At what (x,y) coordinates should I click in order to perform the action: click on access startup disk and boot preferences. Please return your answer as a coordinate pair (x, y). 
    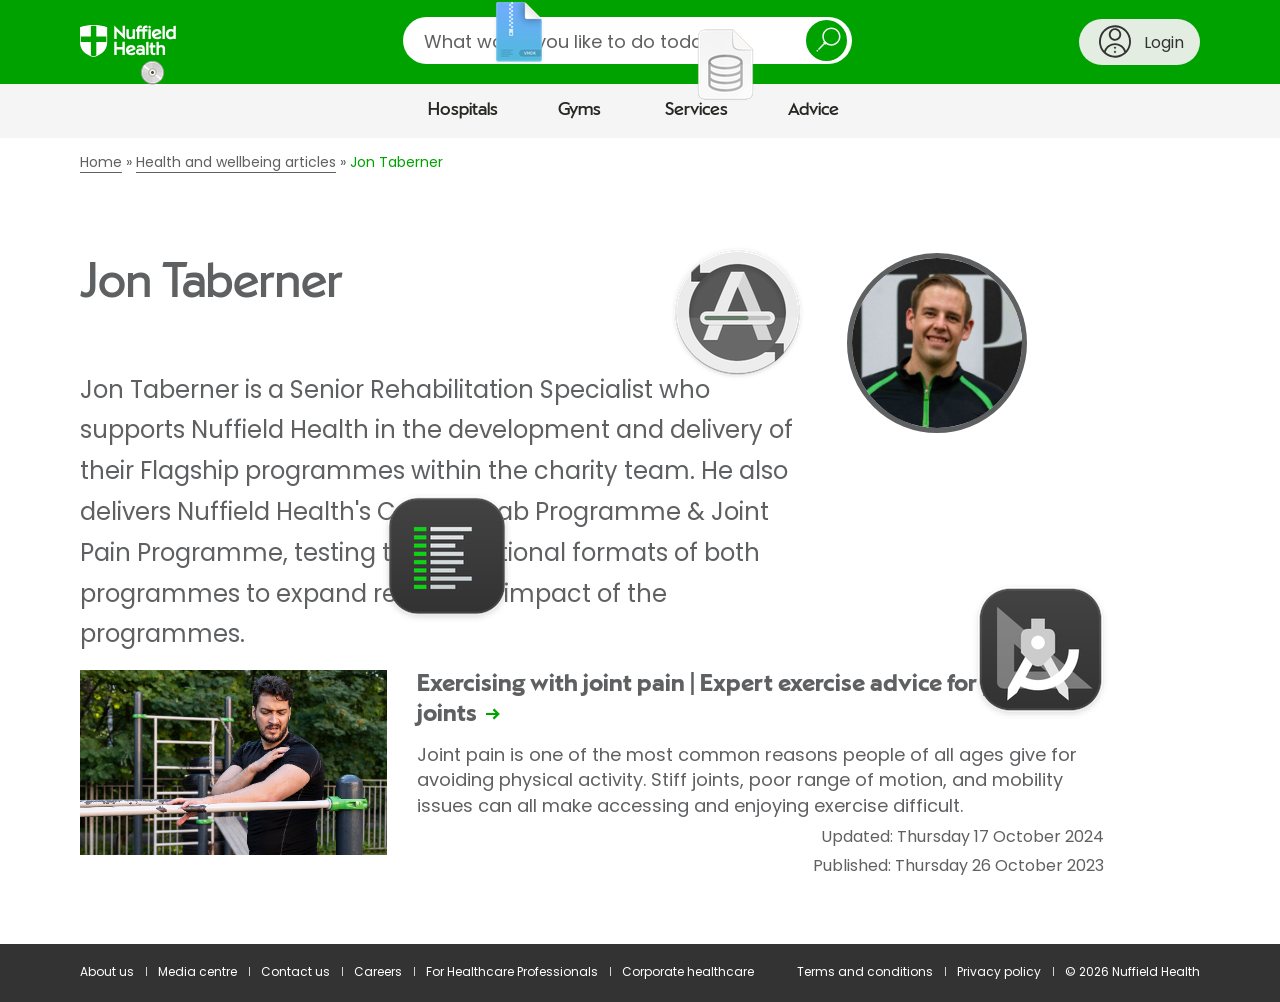
    Looking at the image, I should click on (447, 558).